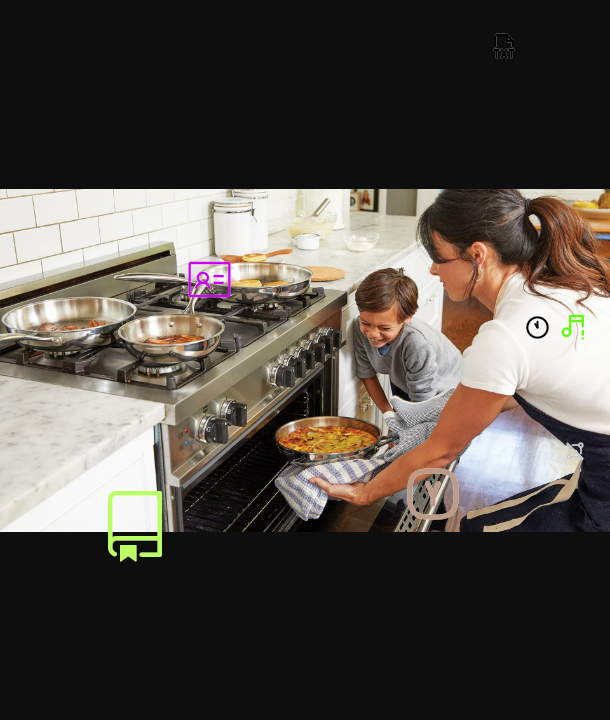  I want to click on music playback error or issue, so click(574, 326).